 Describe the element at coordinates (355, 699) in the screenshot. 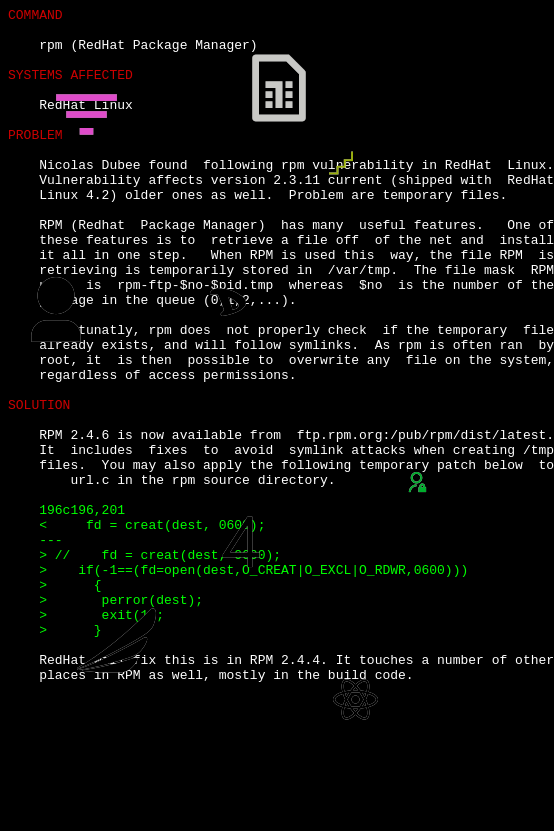

I see `react.js framework logo` at that location.